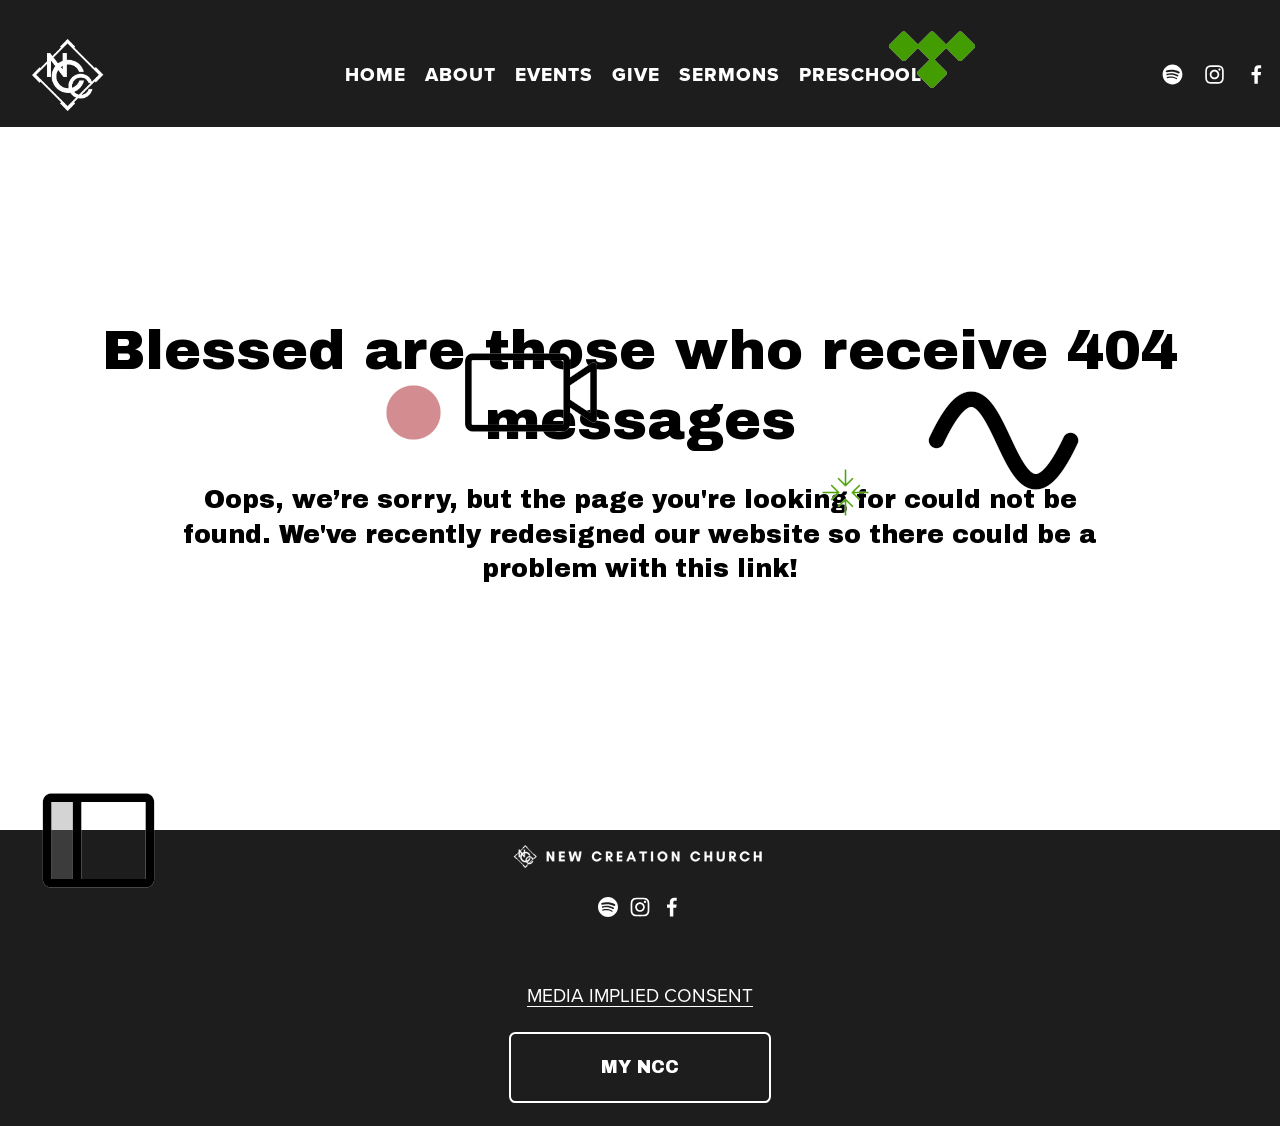 This screenshot has width=1280, height=1126. What do you see at coordinates (932, 57) in the screenshot?
I see `open TIDAL music streaming app` at bounding box center [932, 57].